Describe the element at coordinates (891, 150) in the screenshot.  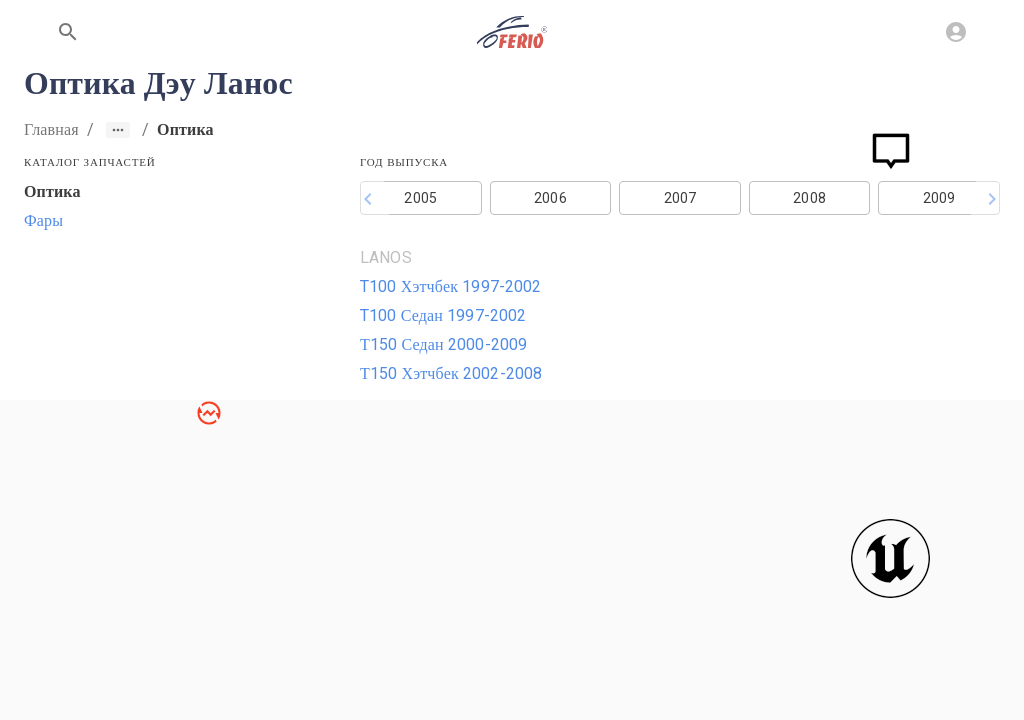
I see `open chat or messaging` at that location.